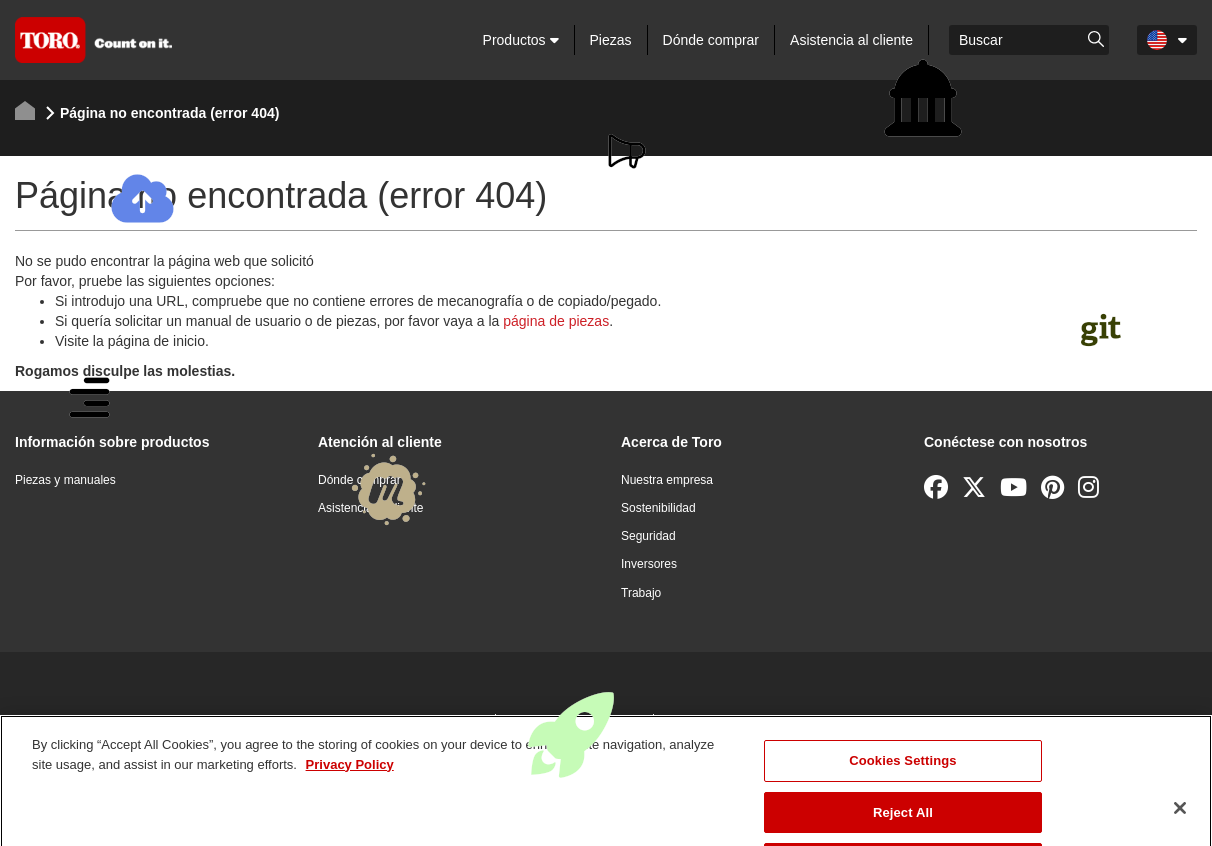 This screenshot has height=846, width=1212. I want to click on upload file to cloud storage, so click(142, 198).